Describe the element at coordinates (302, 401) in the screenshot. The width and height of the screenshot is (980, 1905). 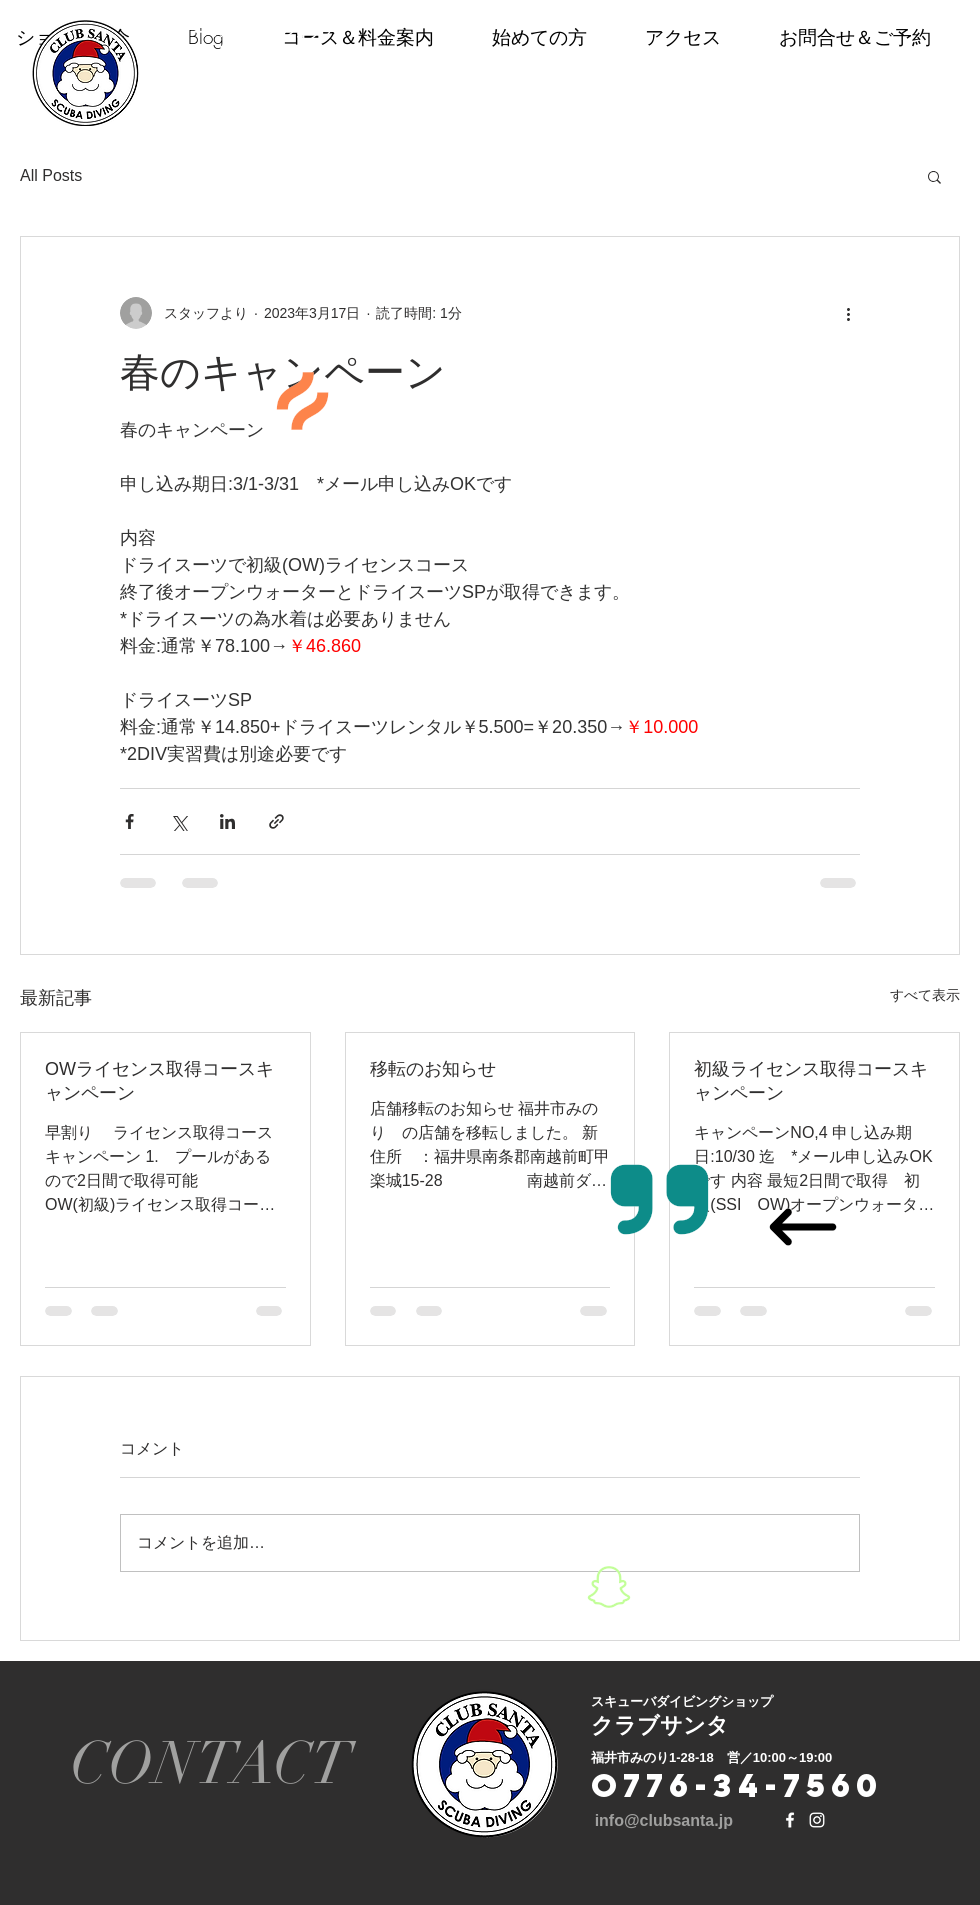
I see `hotjar analytics and feedback tool logo` at that location.